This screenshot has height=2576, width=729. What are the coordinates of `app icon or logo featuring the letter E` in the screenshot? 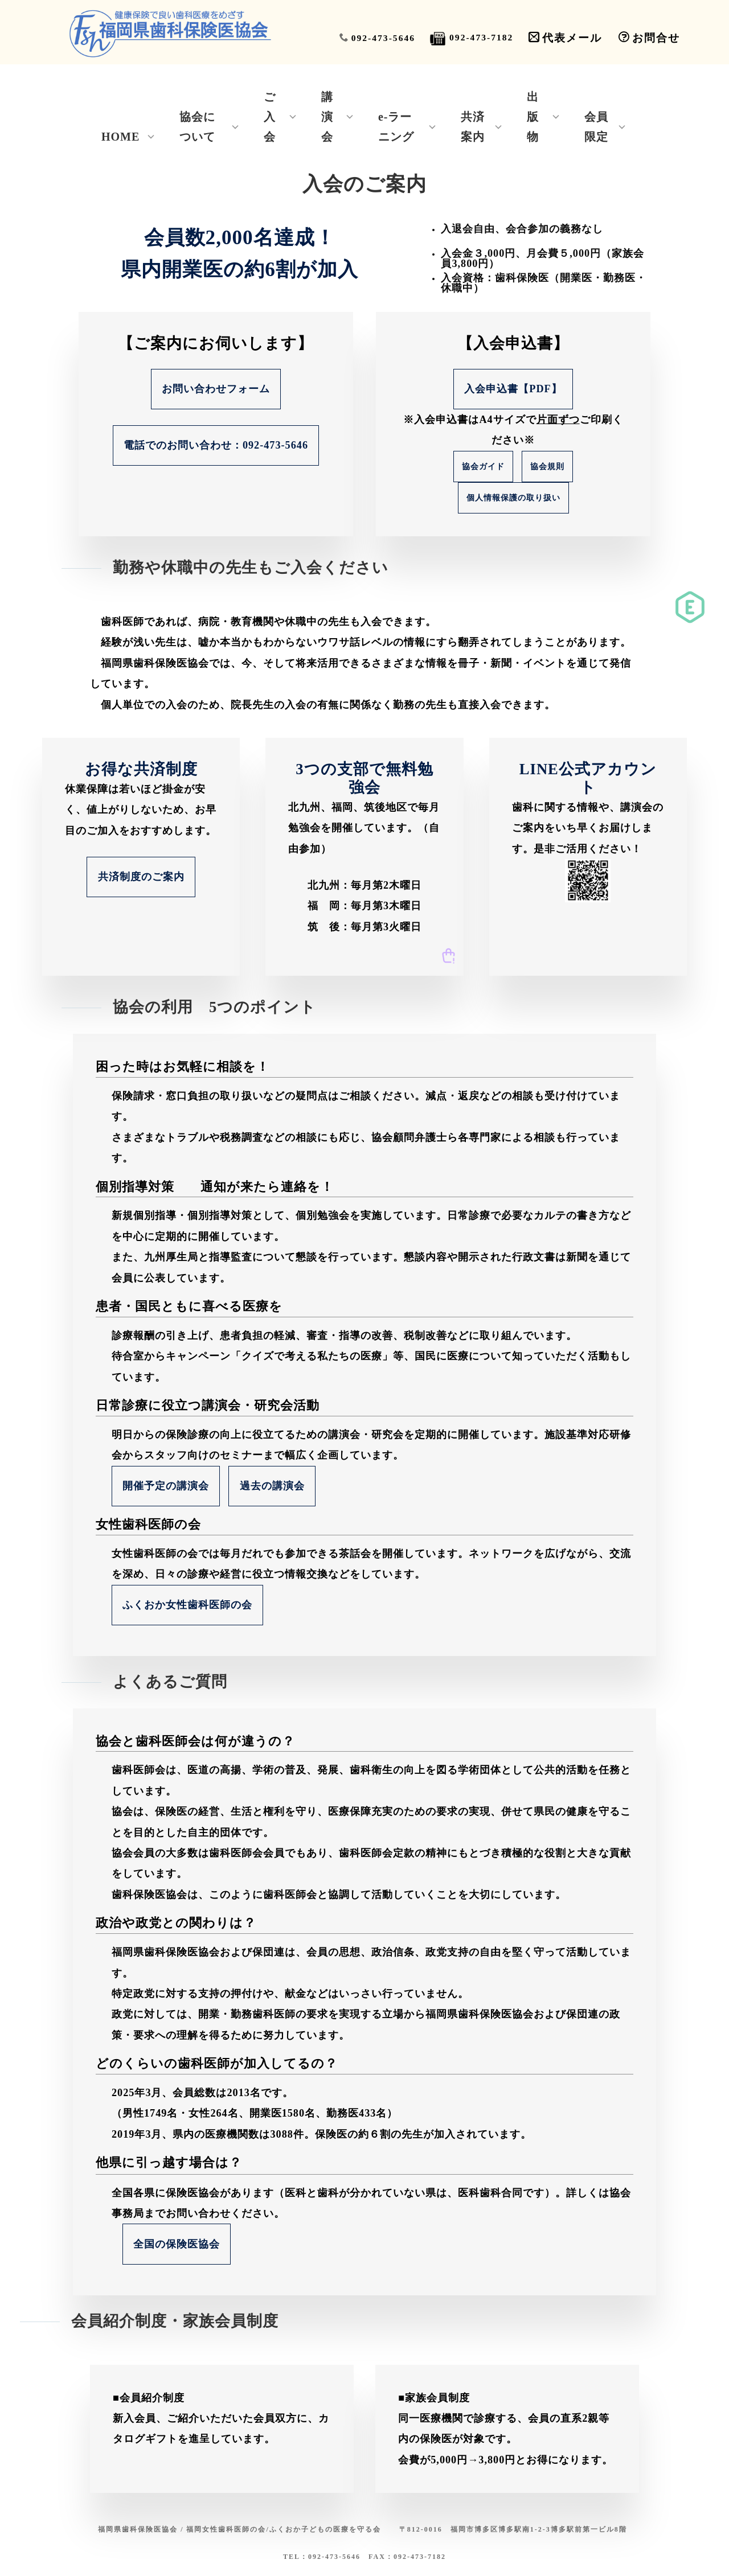 It's located at (690, 607).